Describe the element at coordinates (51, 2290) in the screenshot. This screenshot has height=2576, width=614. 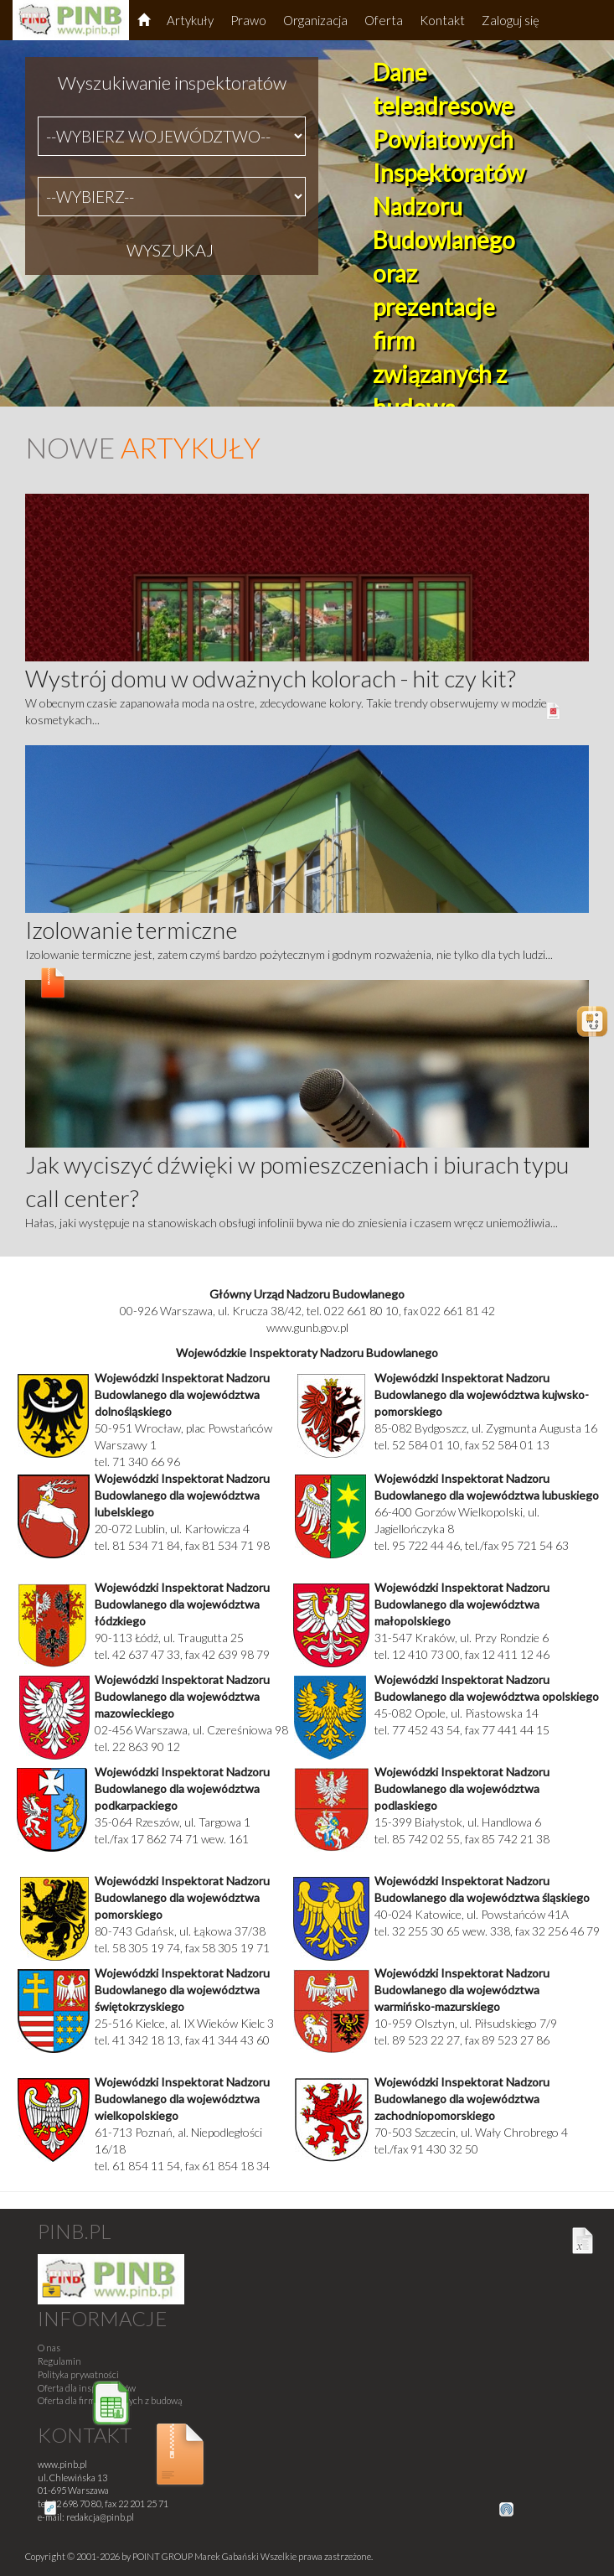
I see `open your getgo download manager folder` at that location.